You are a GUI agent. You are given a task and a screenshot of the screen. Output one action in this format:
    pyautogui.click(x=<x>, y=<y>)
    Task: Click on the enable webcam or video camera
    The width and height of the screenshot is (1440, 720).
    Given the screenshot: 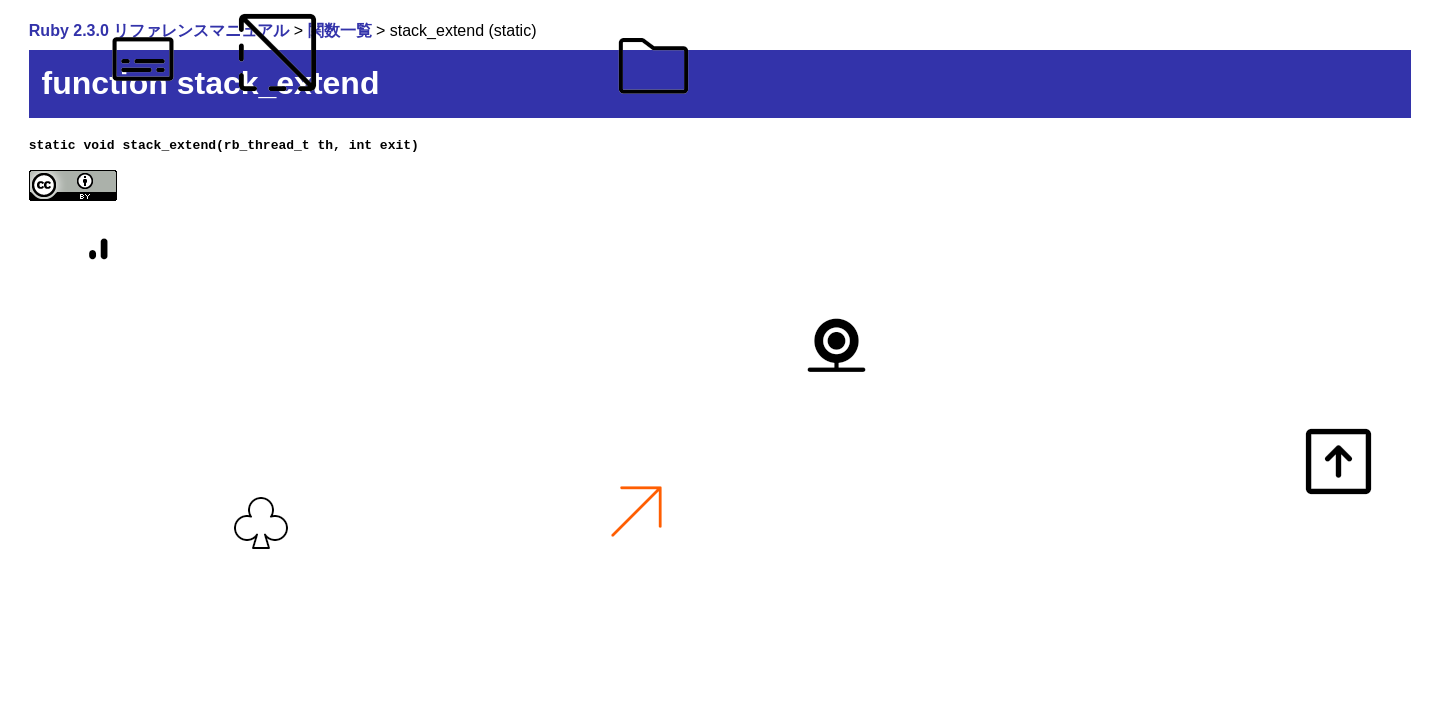 What is the action you would take?
    pyautogui.click(x=836, y=347)
    